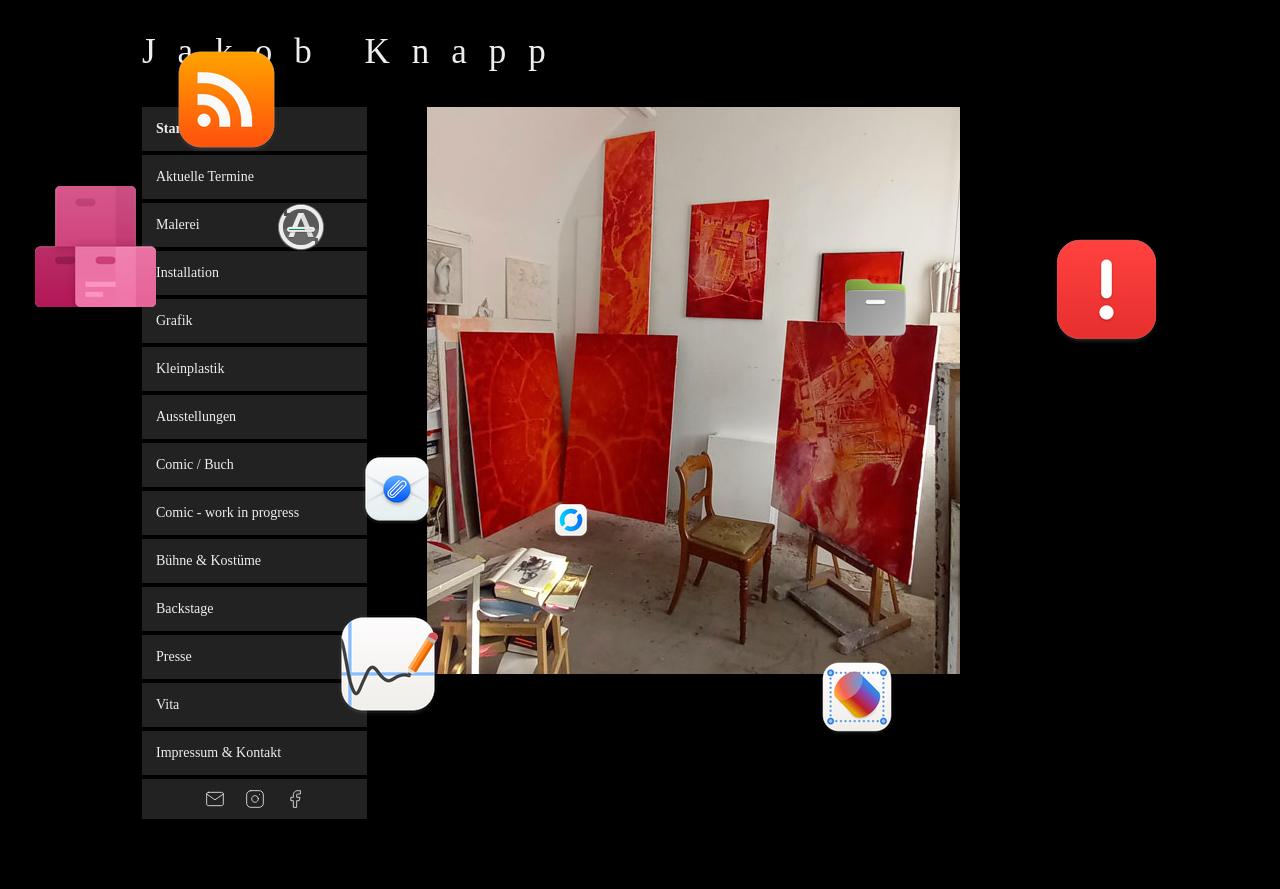  I want to click on open rustdesk remote desktop application, so click(571, 520).